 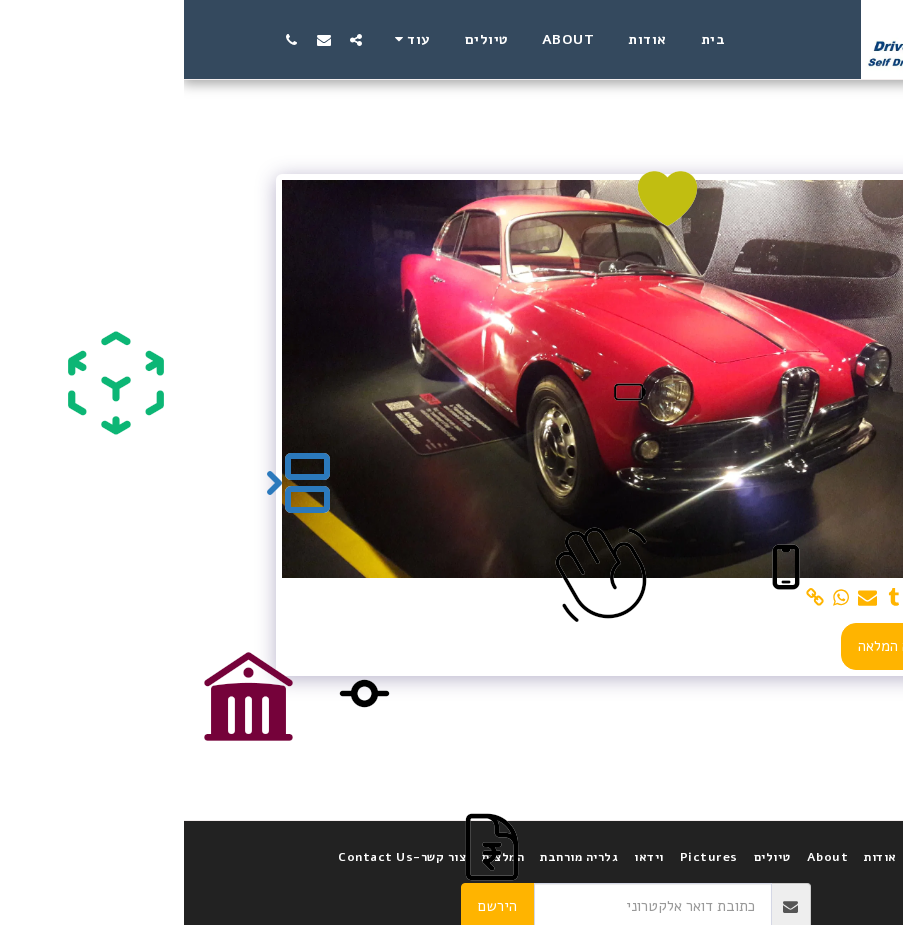 I want to click on access library or archives, so click(x=248, y=696).